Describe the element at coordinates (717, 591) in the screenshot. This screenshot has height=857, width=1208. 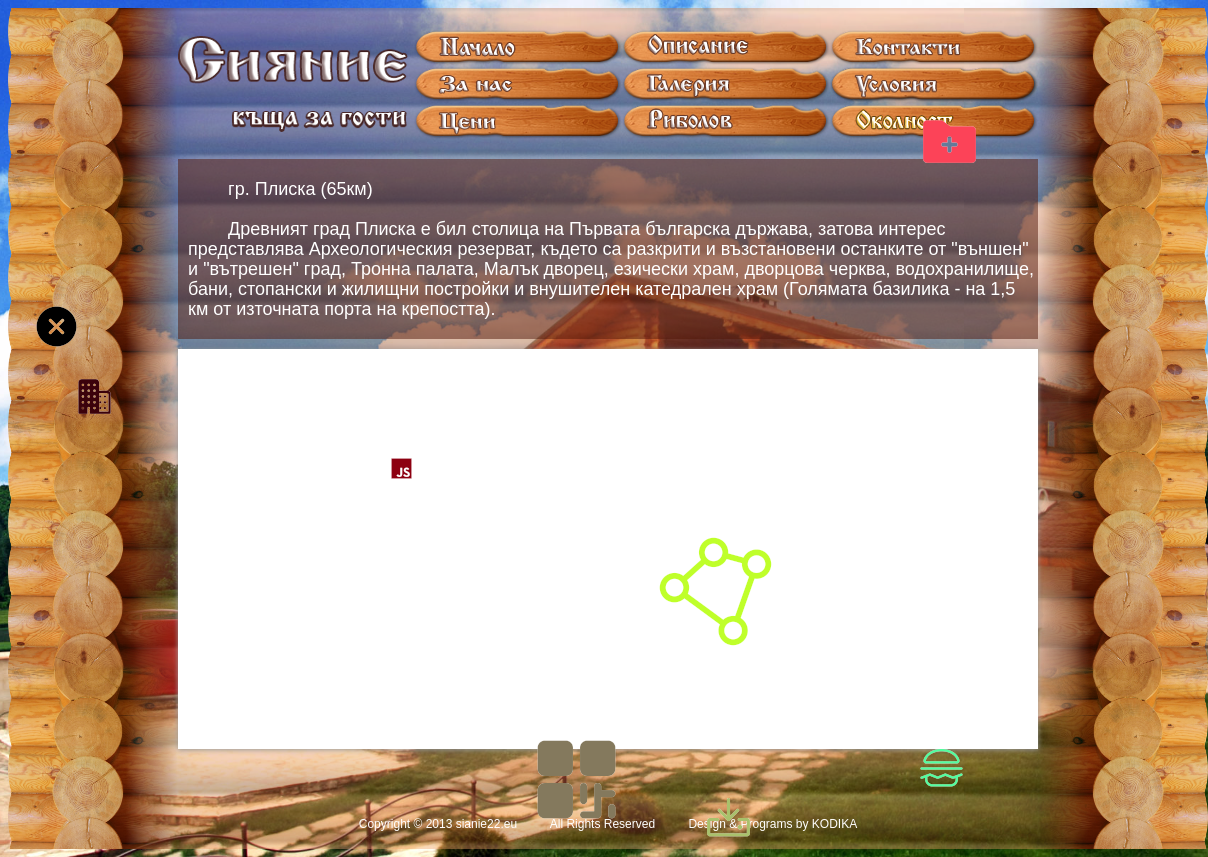
I see `access polygon or shape drawing tool` at that location.